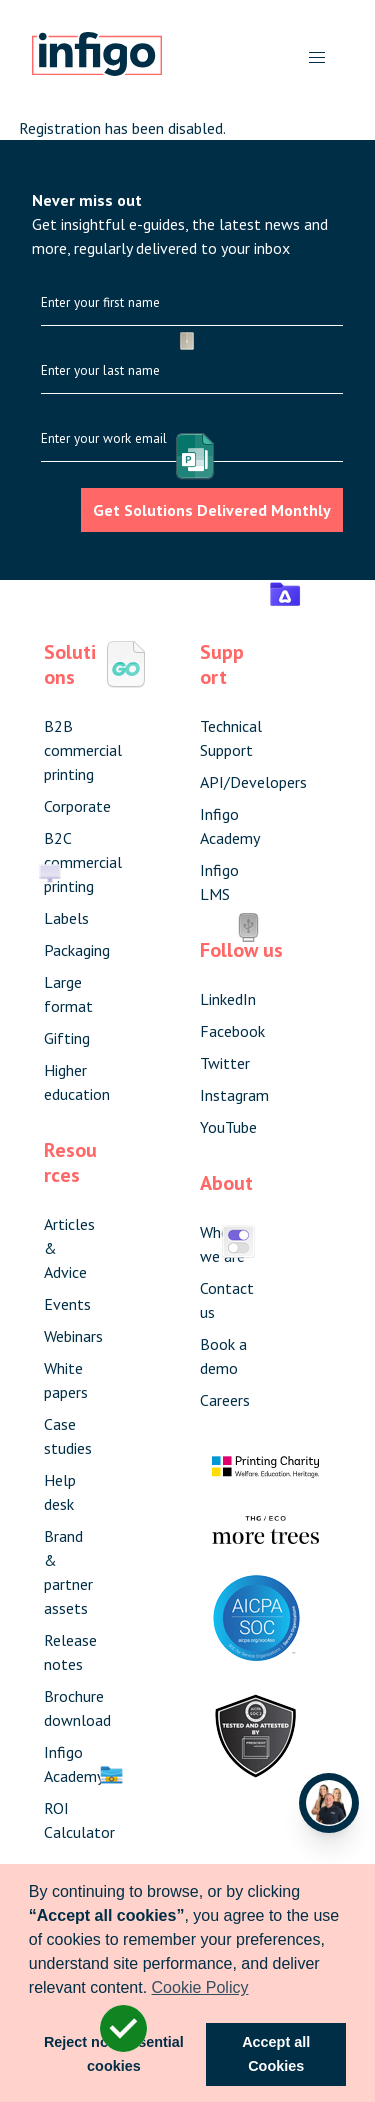 The width and height of the screenshot is (375, 2102). Describe the element at coordinates (187, 341) in the screenshot. I see `open engrampa archive manager` at that location.